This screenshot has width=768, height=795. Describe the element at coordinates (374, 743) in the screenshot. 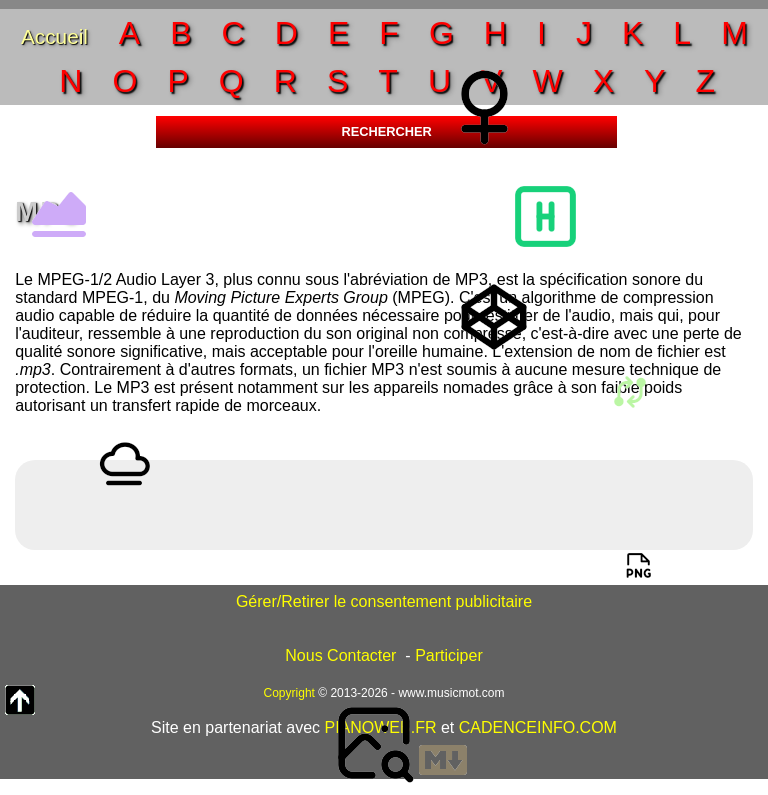

I see `search through your photo library` at that location.